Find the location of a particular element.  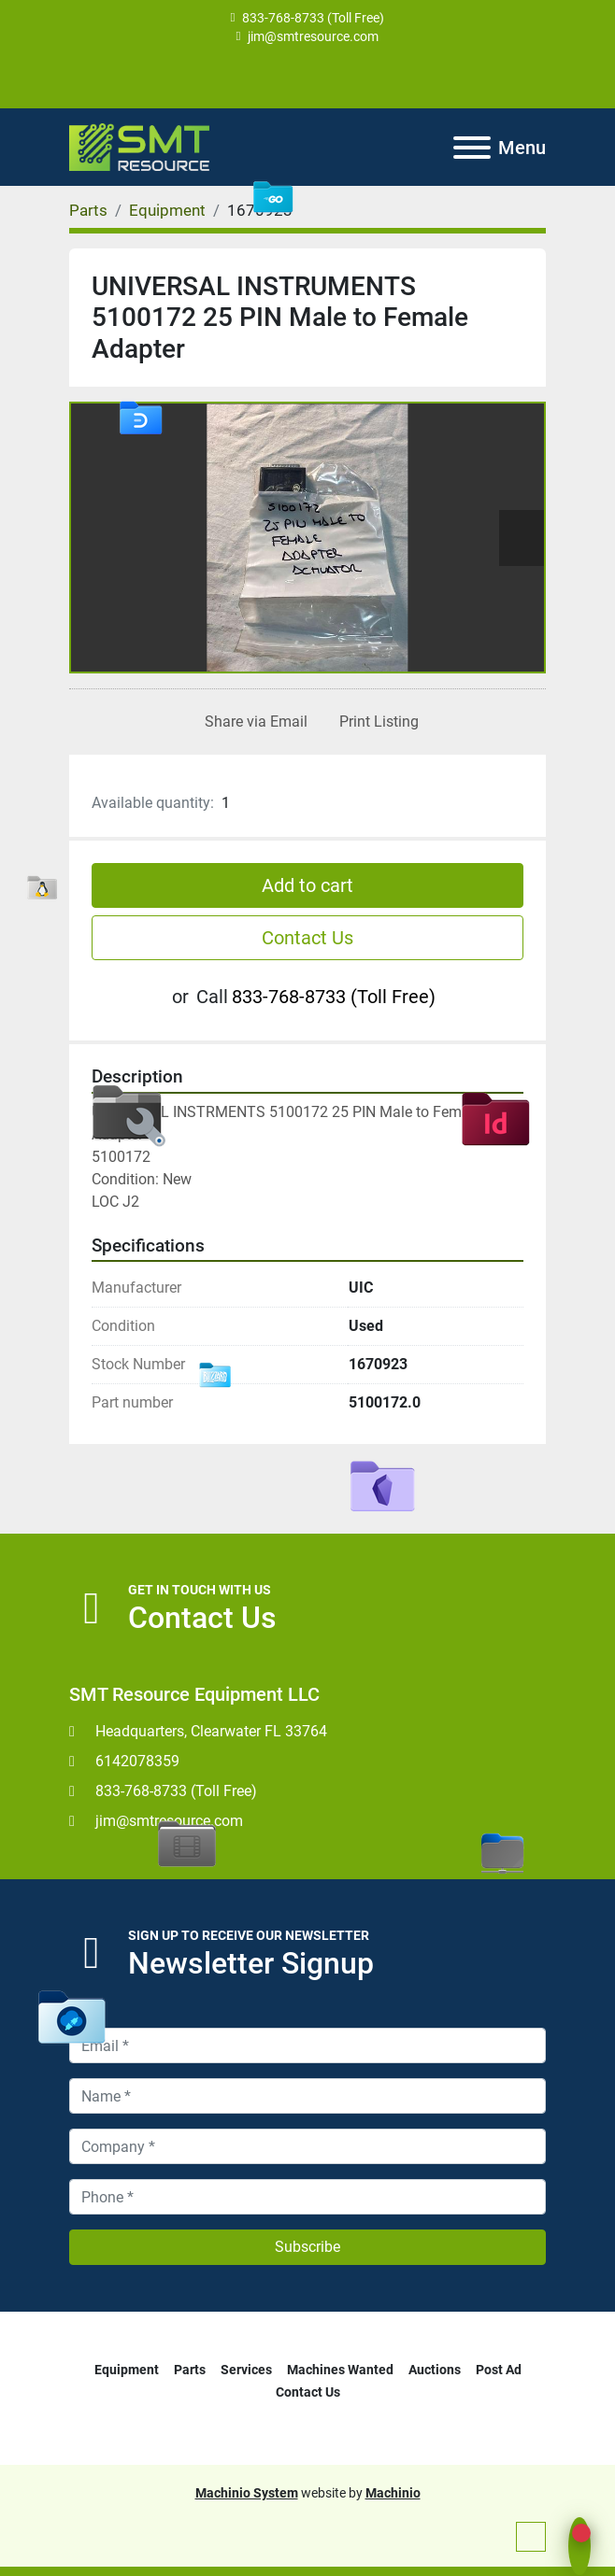

folder containing Adobe InDesign project files is located at coordinates (495, 1121).